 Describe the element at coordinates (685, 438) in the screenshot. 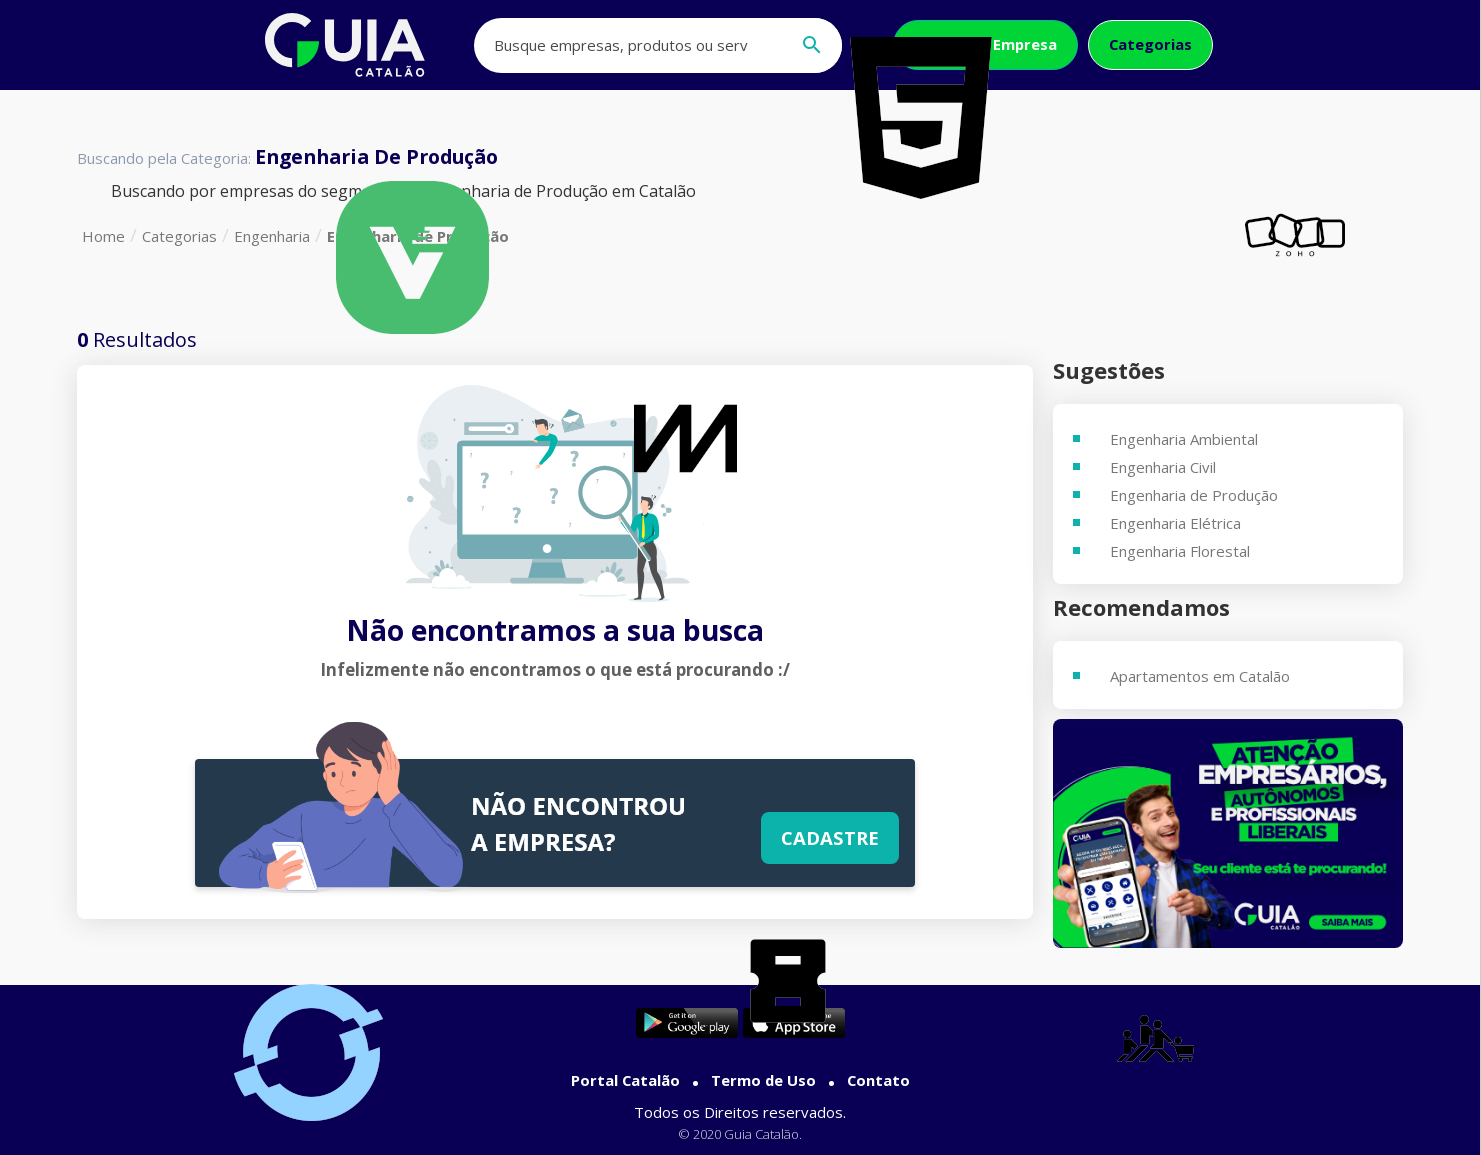

I see `open ChartMogul analytics dashboard` at that location.